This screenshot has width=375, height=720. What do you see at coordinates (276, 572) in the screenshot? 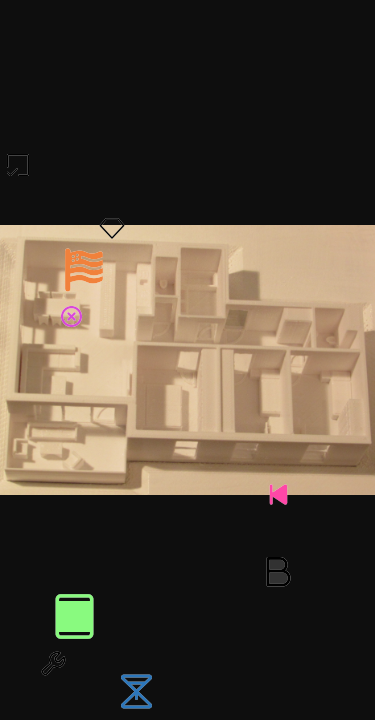
I see `apply bold formatting to selected text` at bounding box center [276, 572].